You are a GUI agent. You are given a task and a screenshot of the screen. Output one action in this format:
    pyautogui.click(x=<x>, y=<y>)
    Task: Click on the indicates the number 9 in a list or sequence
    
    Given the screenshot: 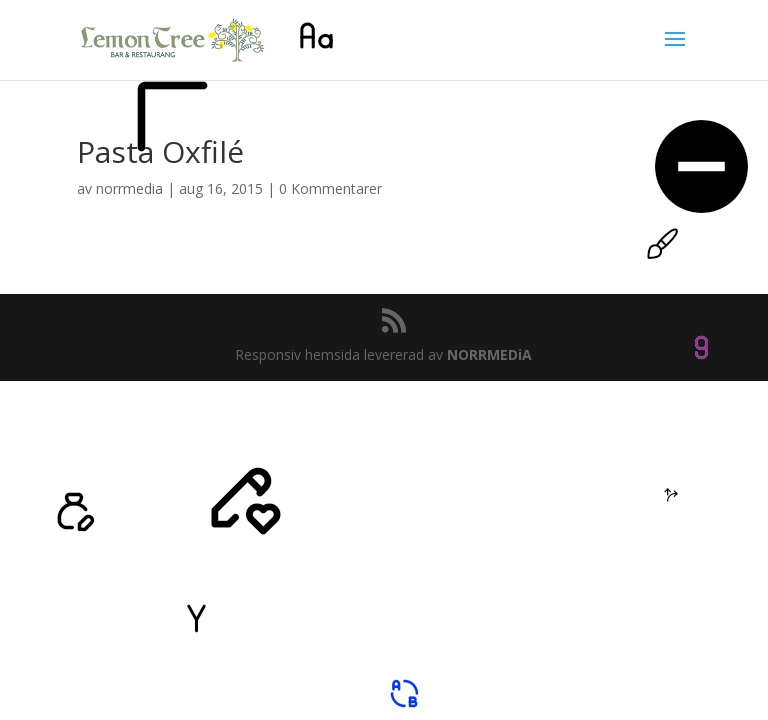 What is the action you would take?
    pyautogui.click(x=701, y=347)
    